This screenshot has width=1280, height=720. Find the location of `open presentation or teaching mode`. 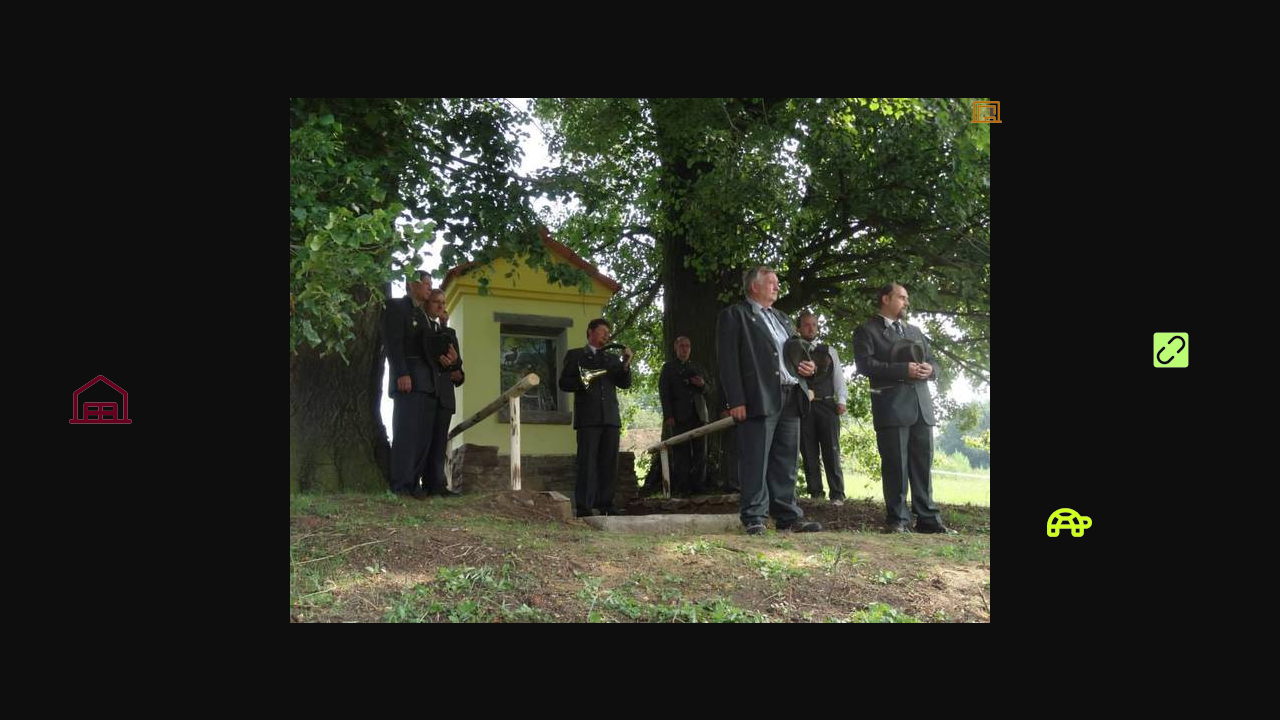

open presentation or teaching mode is located at coordinates (986, 112).